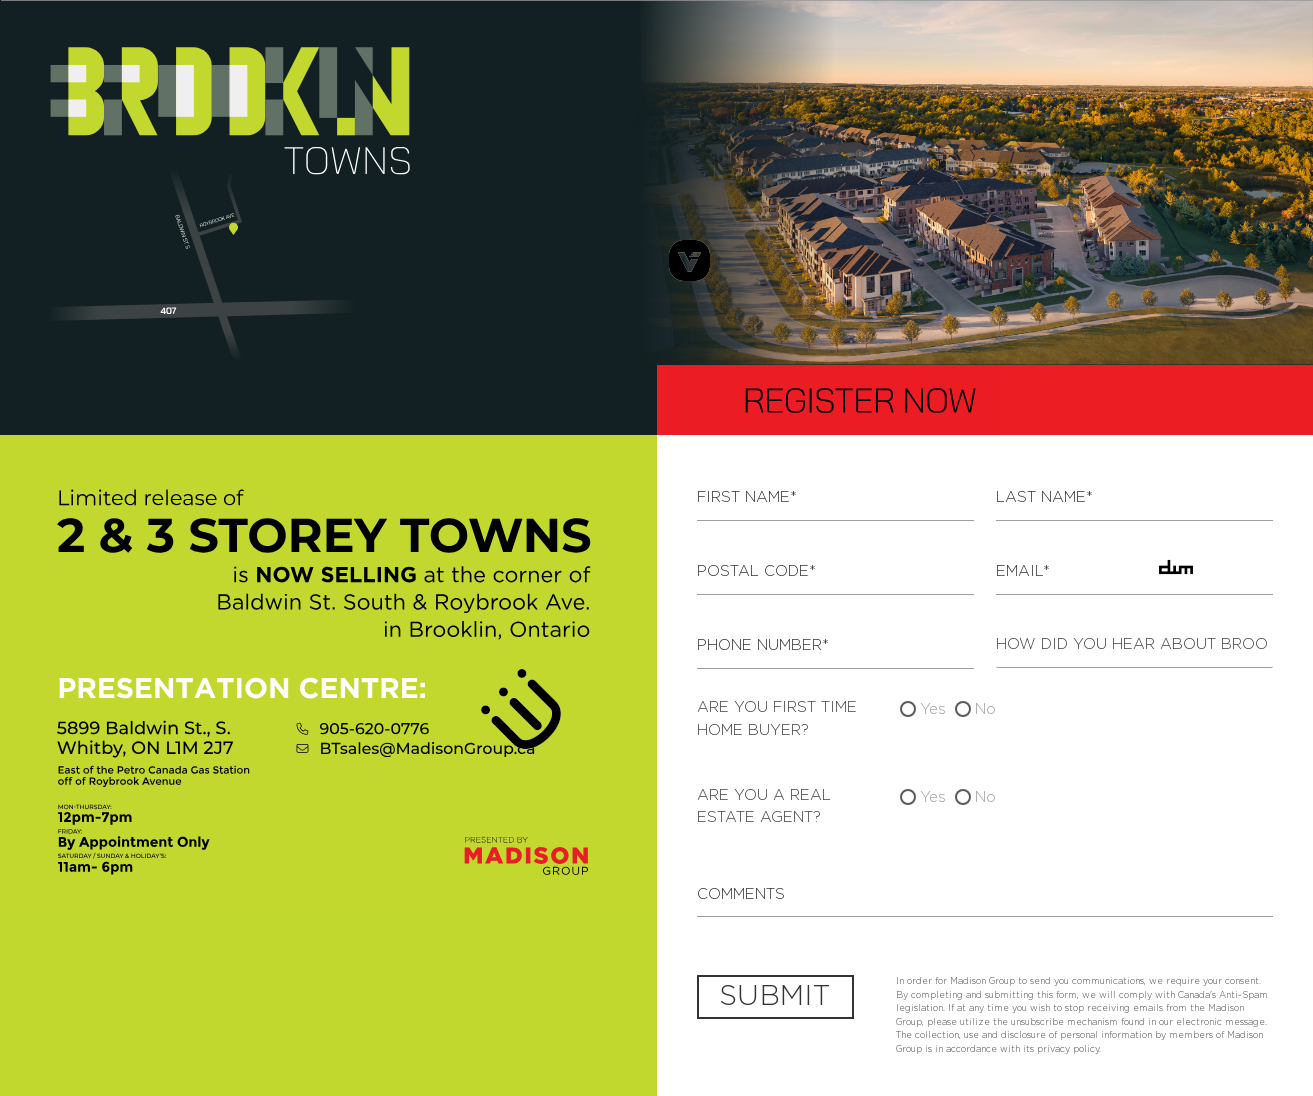 The width and height of the screenshot is (1313, 1096). I want to click on i3 window manager logo, so click(521, 709).